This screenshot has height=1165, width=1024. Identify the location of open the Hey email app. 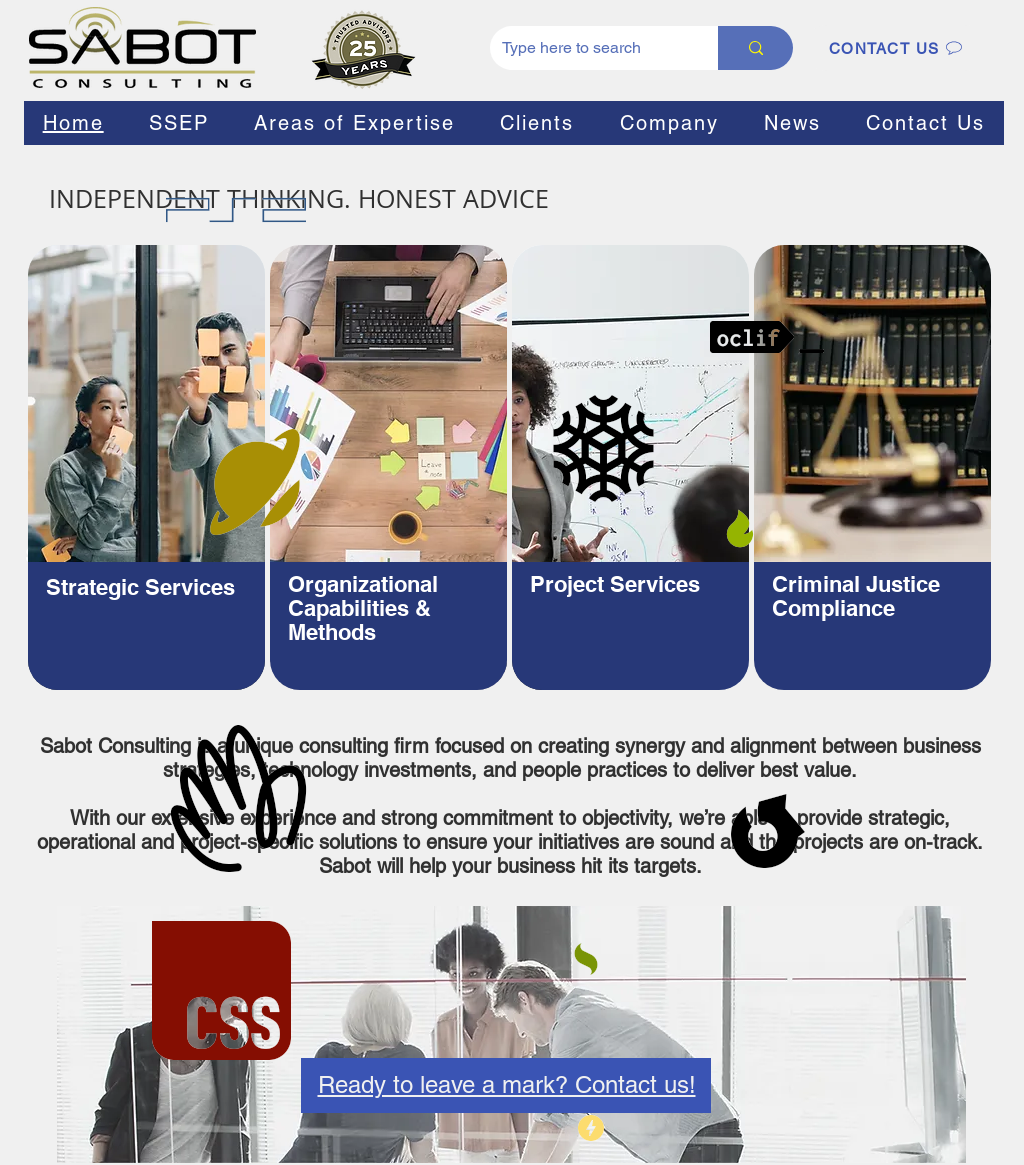
(238, 798).